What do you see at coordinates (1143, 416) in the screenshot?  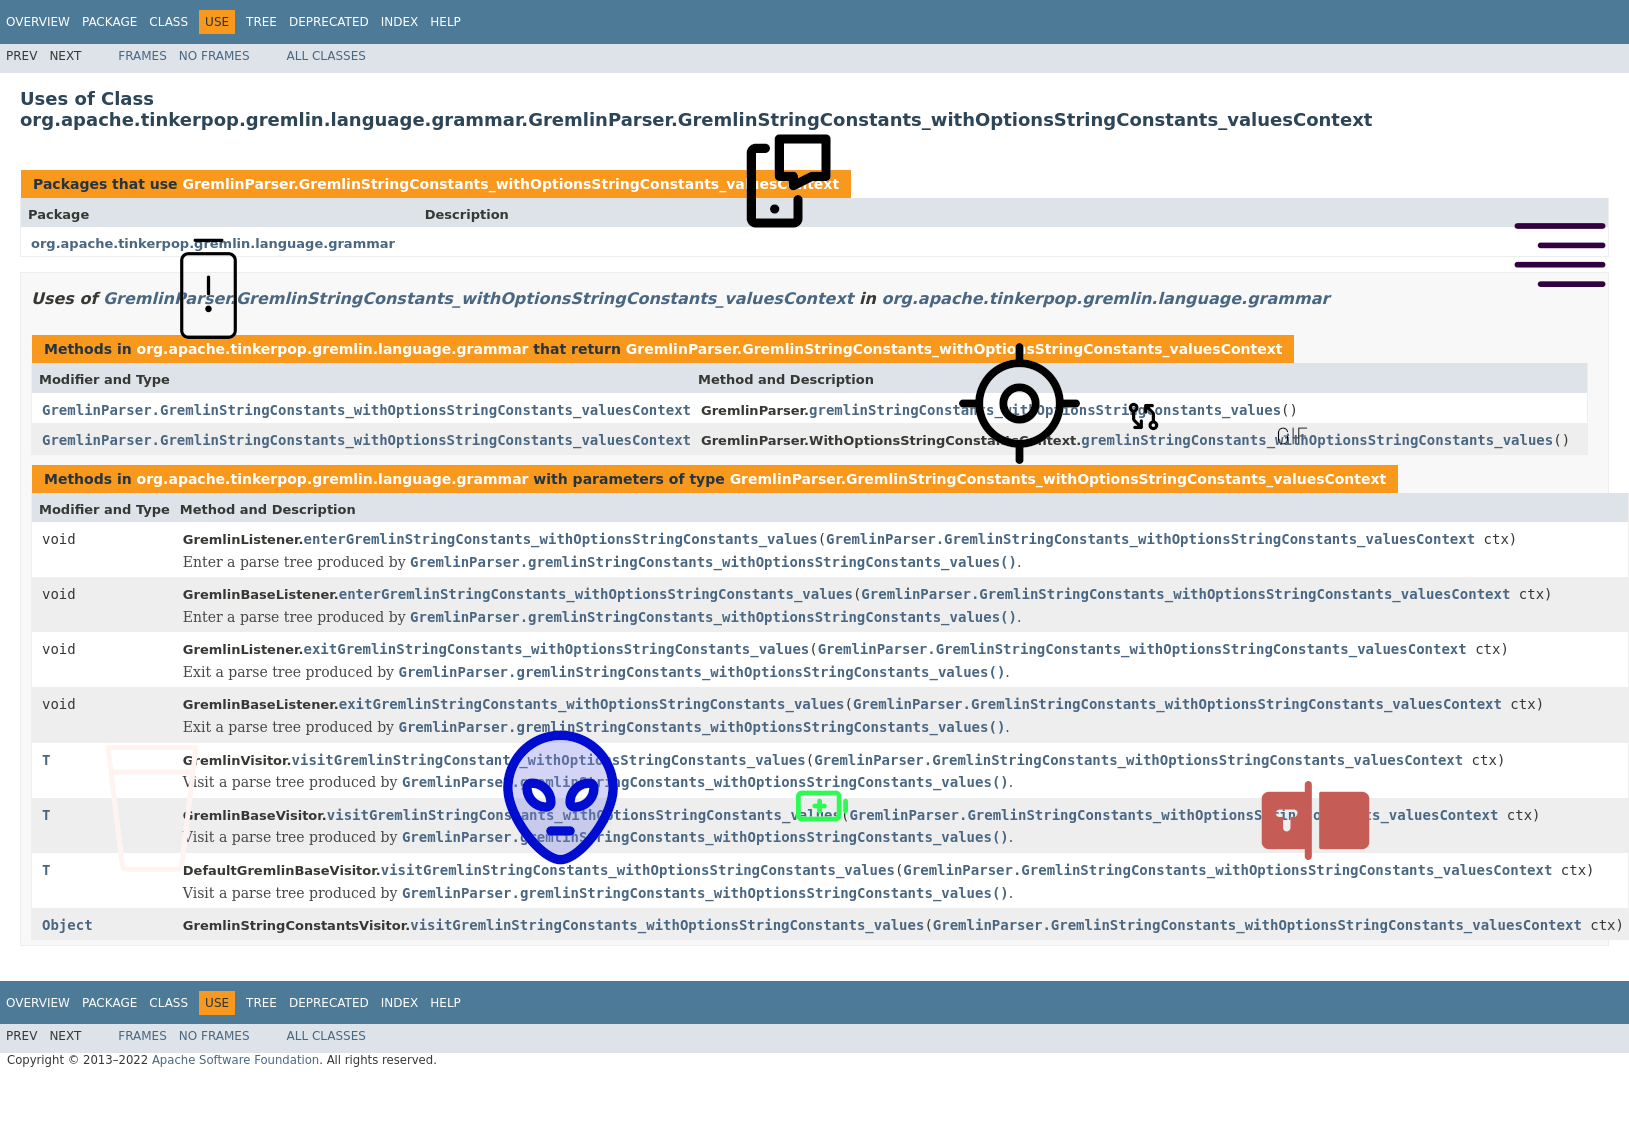 I see `view code differences between branches` at bounding box center [1143, 416].